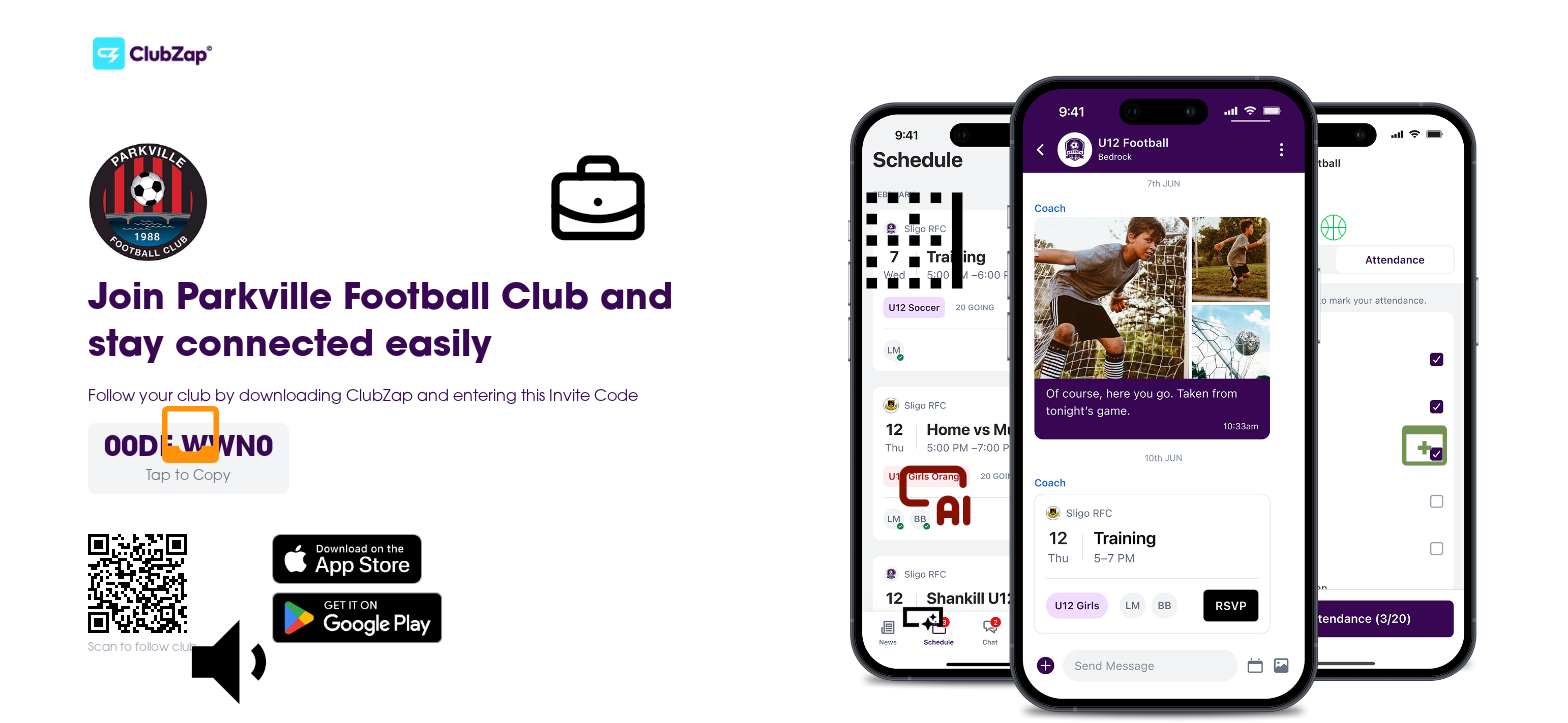  What do you see at coordinates (914, 240) in the screenshot?
I see `apply border to the right side of a cell or element` at bounding box center [914, 240].